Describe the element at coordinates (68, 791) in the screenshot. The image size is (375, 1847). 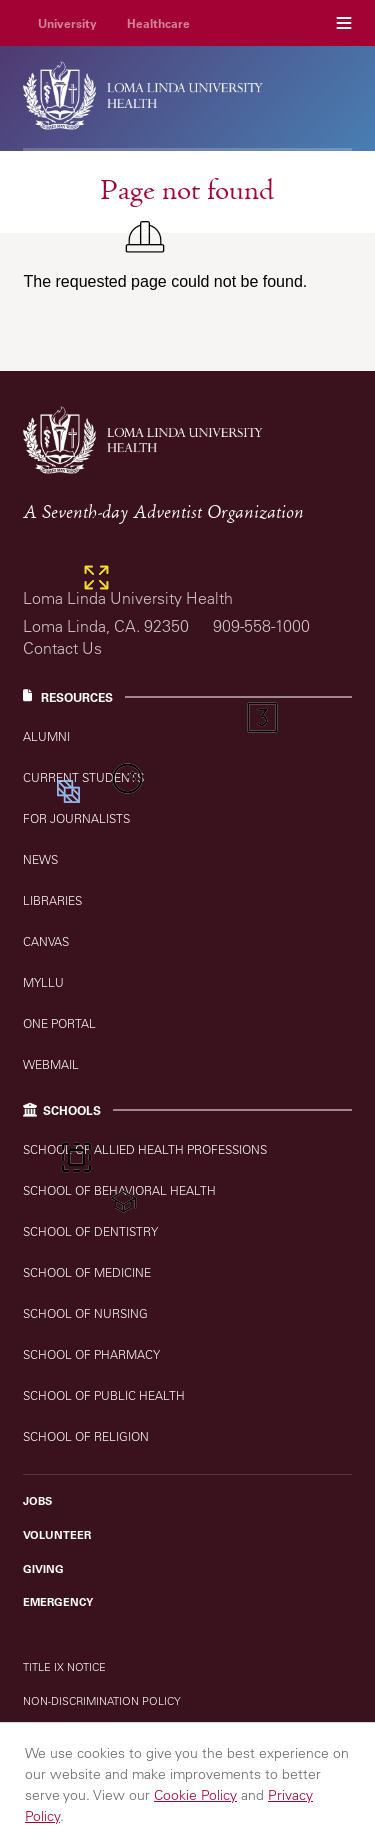
I see `exclude or subtract overlapping shapes in a design tool` at that location.